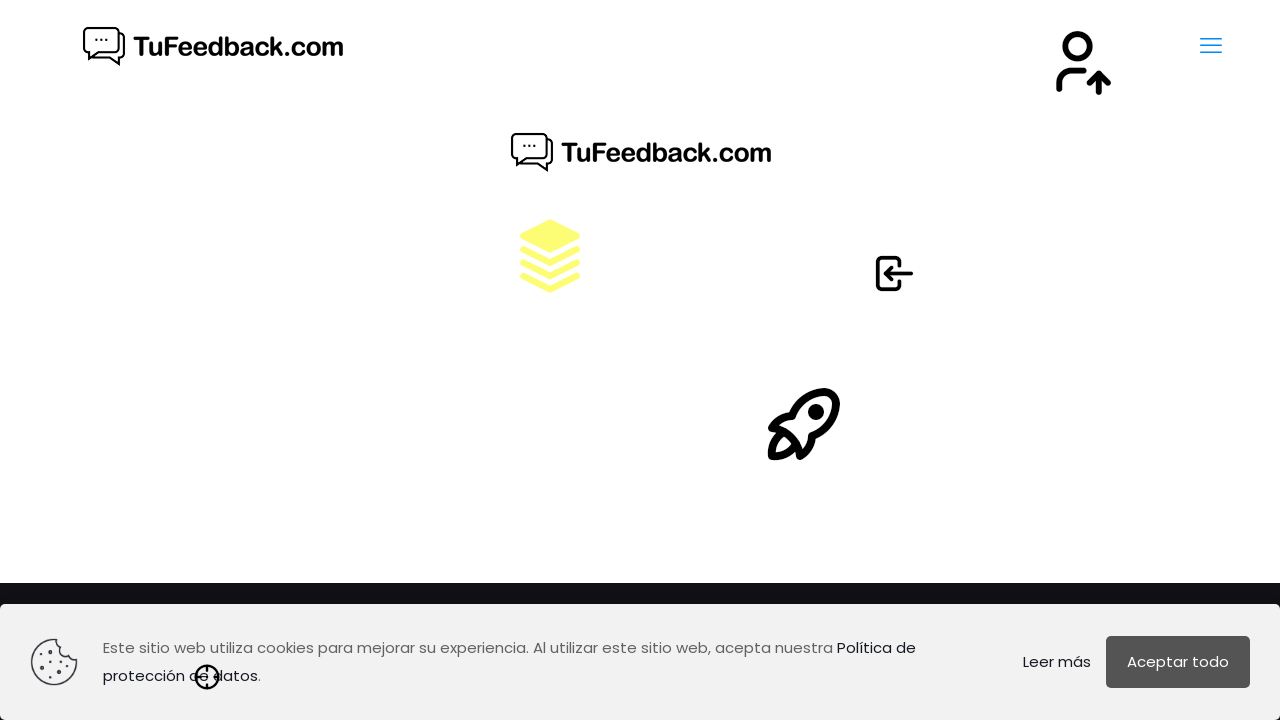 The image size is (1280, 720). Describe the element at coordinates (207, 677) in the screenshot. I see `focus or center the camera viewfinder` at that location.